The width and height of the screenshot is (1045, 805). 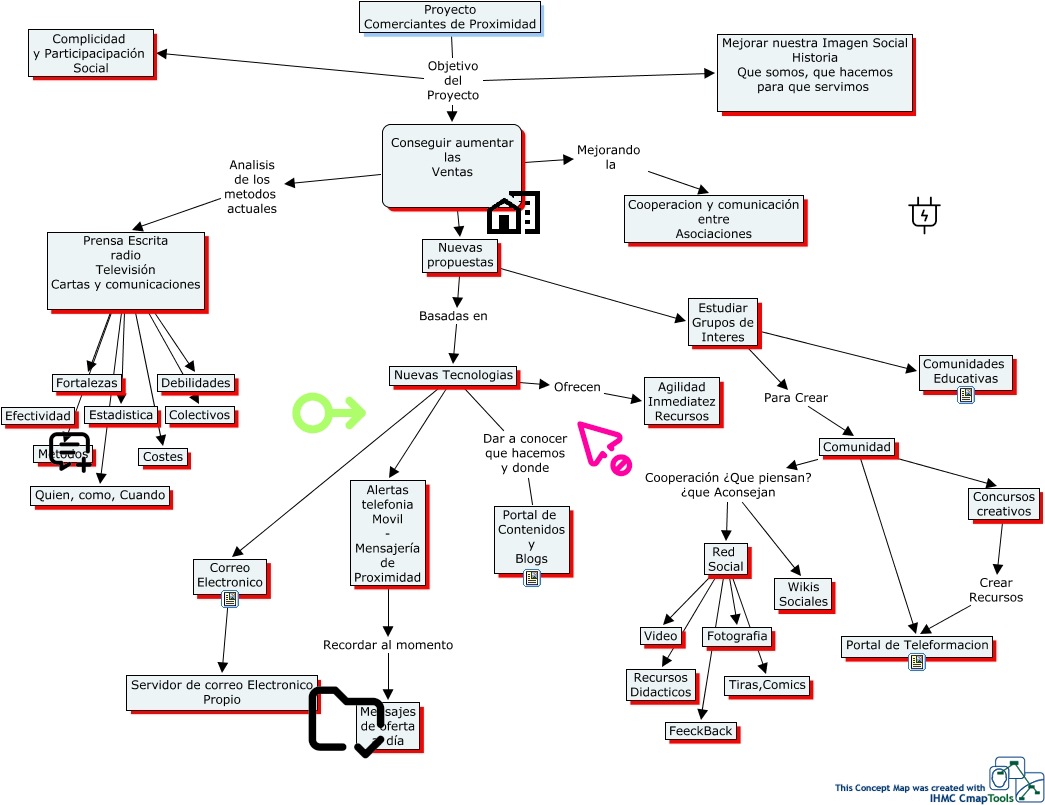 I want to click on folder successfully verified or validated, so click(x=346, y=720).